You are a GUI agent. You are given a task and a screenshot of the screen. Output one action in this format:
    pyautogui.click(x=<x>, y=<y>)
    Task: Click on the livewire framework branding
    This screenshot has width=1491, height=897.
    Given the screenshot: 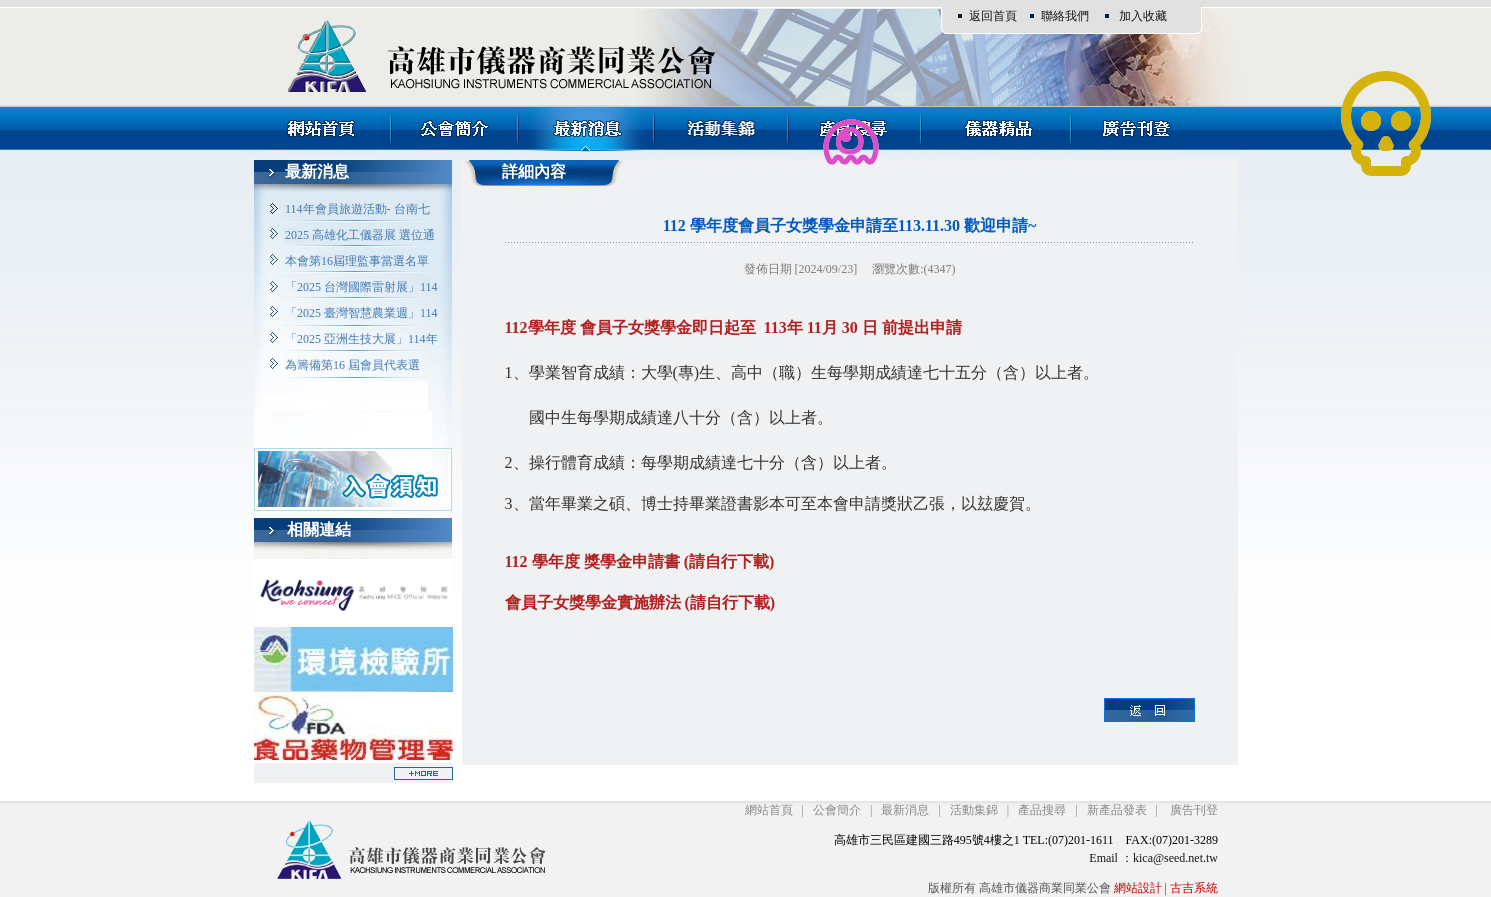 What is the action you would take?
    pyautogui.click(x=851, y=142)
    